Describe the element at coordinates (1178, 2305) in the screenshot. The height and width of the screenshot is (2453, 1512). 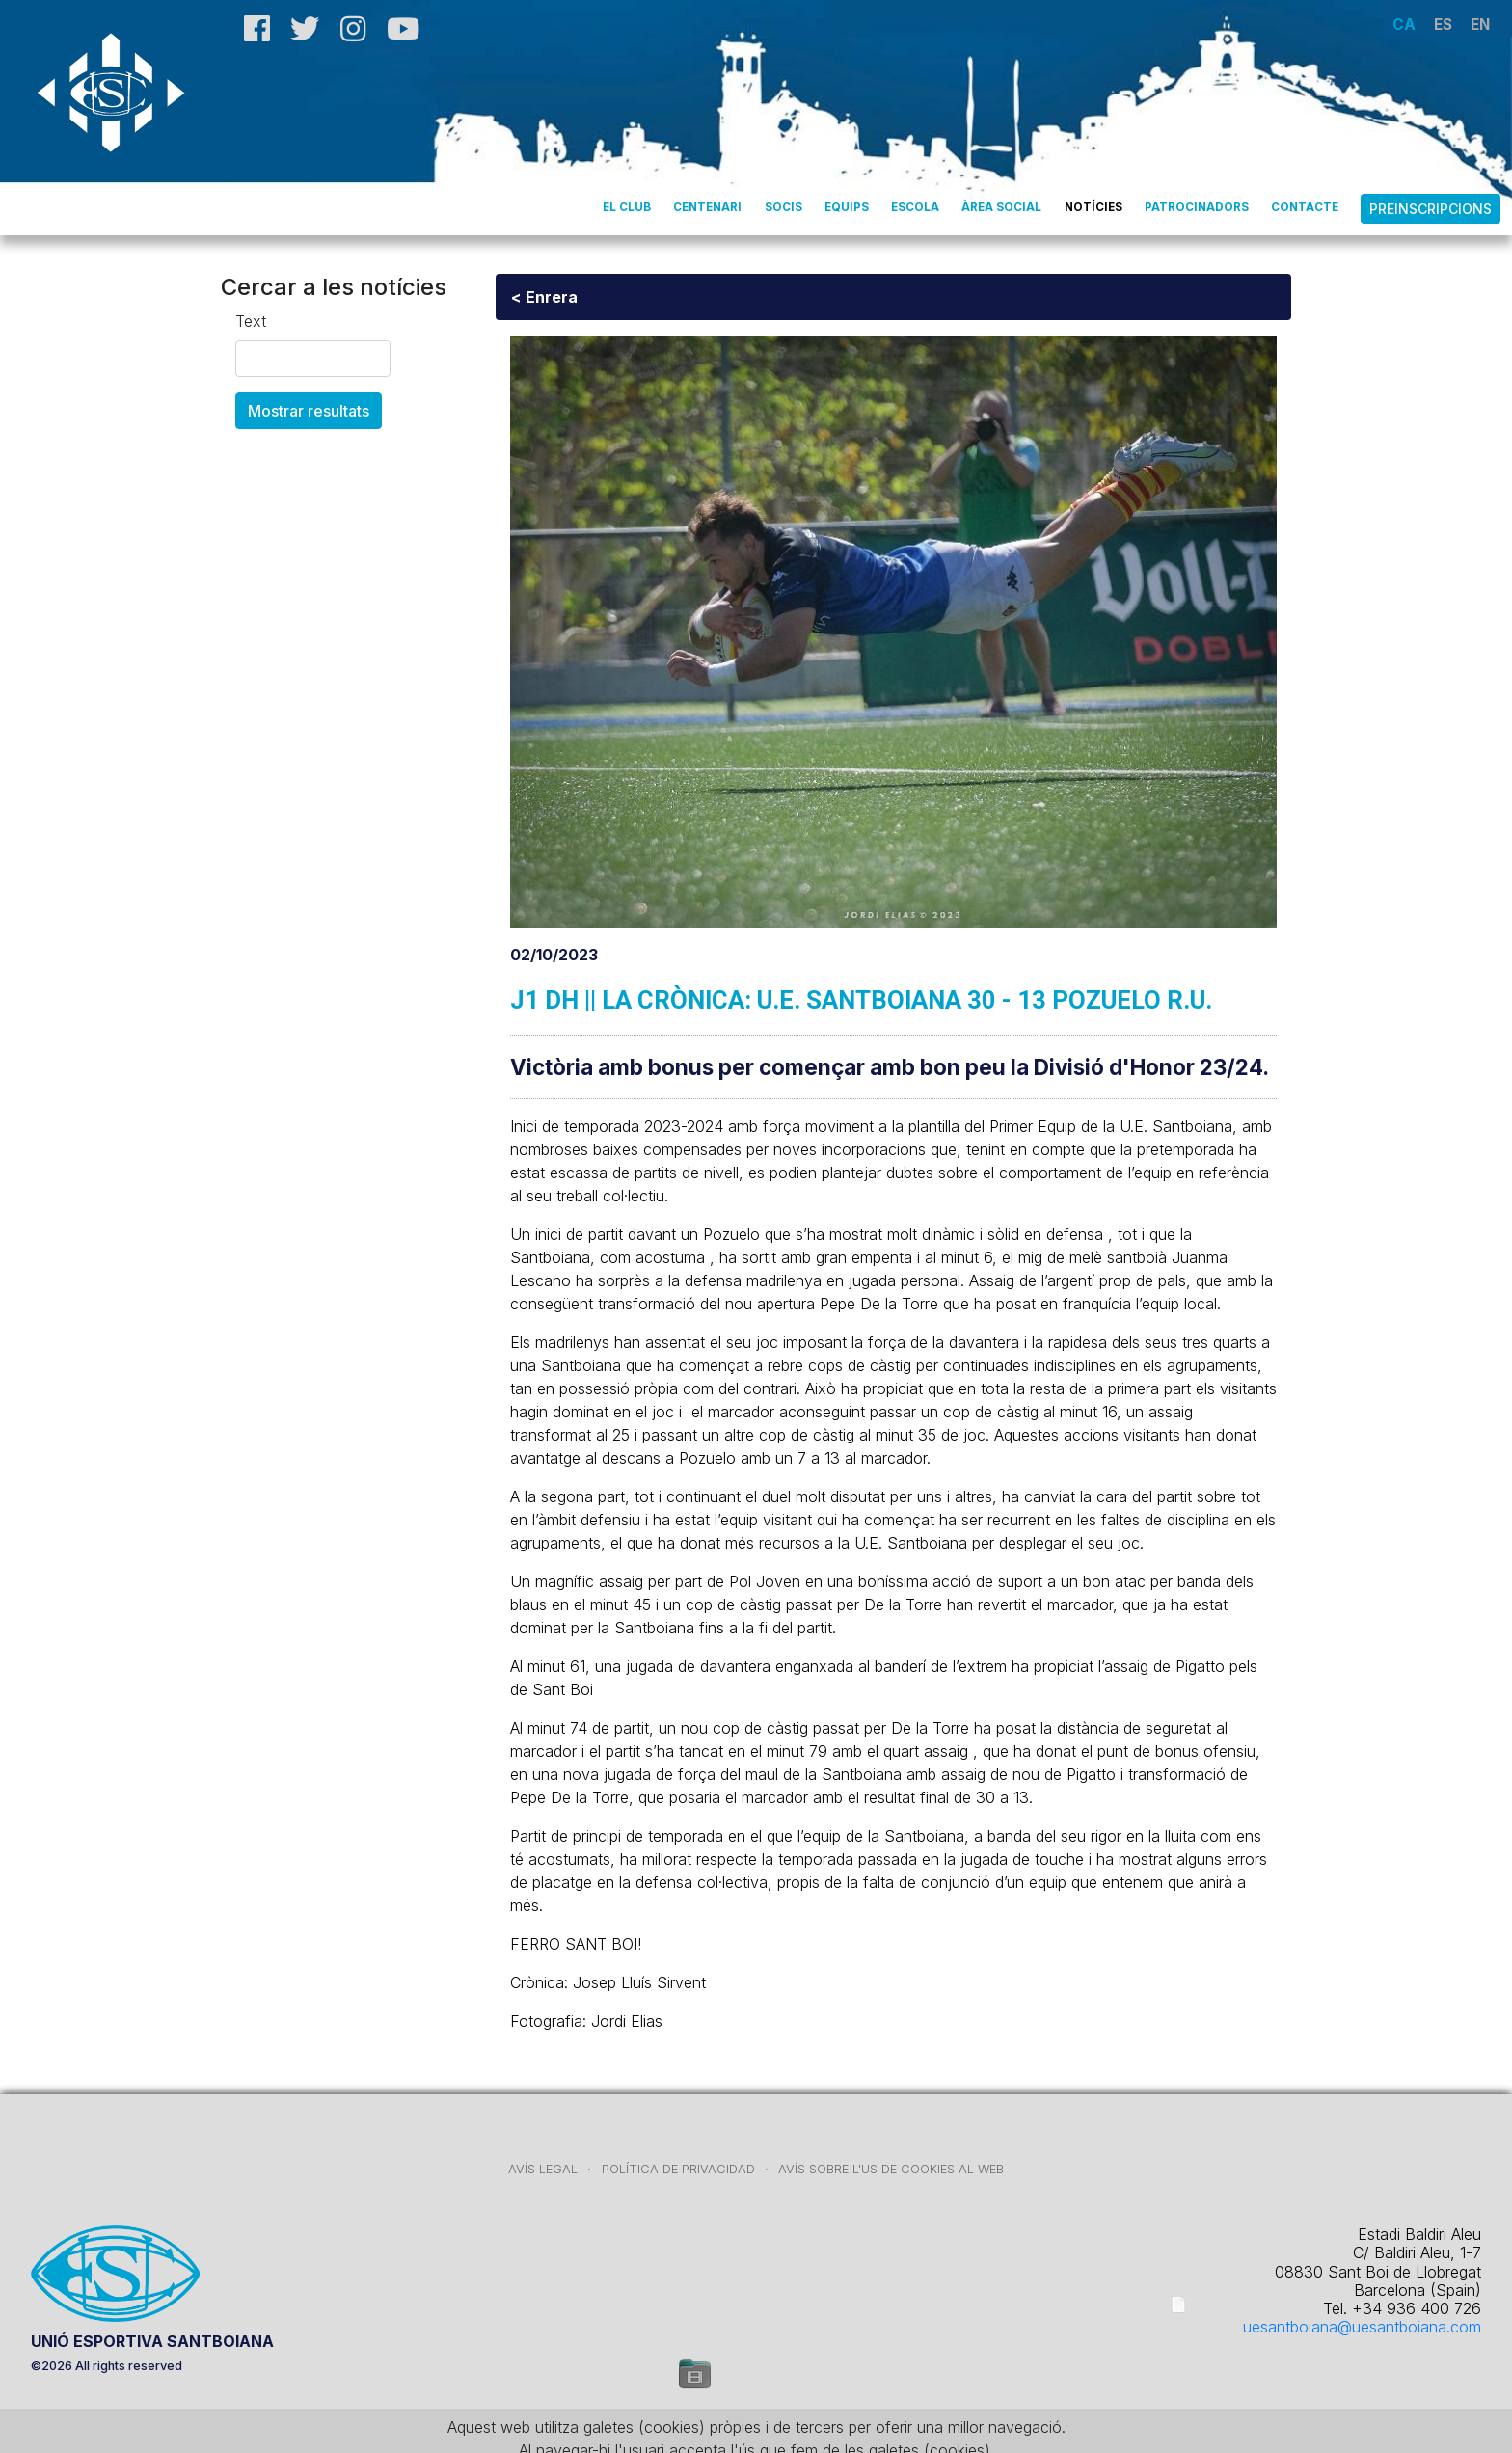
I see `an empty or blank file with no content` at that location.